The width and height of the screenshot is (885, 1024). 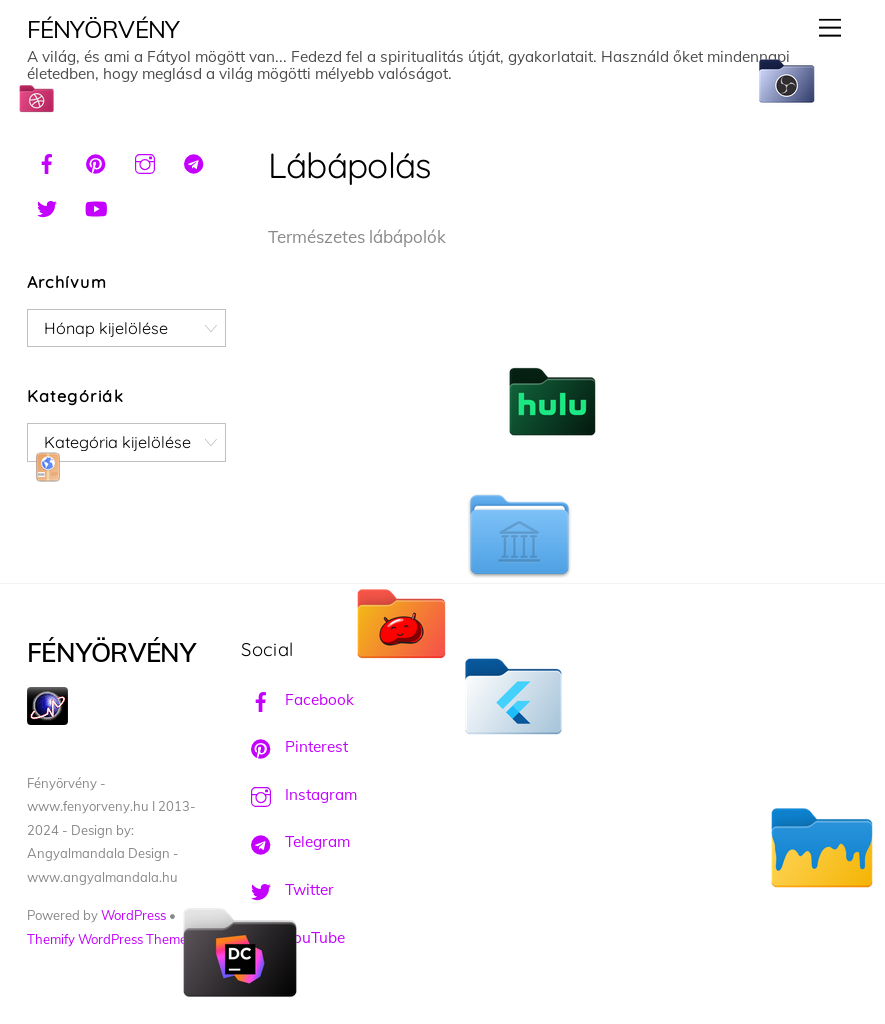 What do you see at coordinates (786, 82) in the screenshot?
I see `open OBS Studio project files folder` at bounding box center [786, 82].